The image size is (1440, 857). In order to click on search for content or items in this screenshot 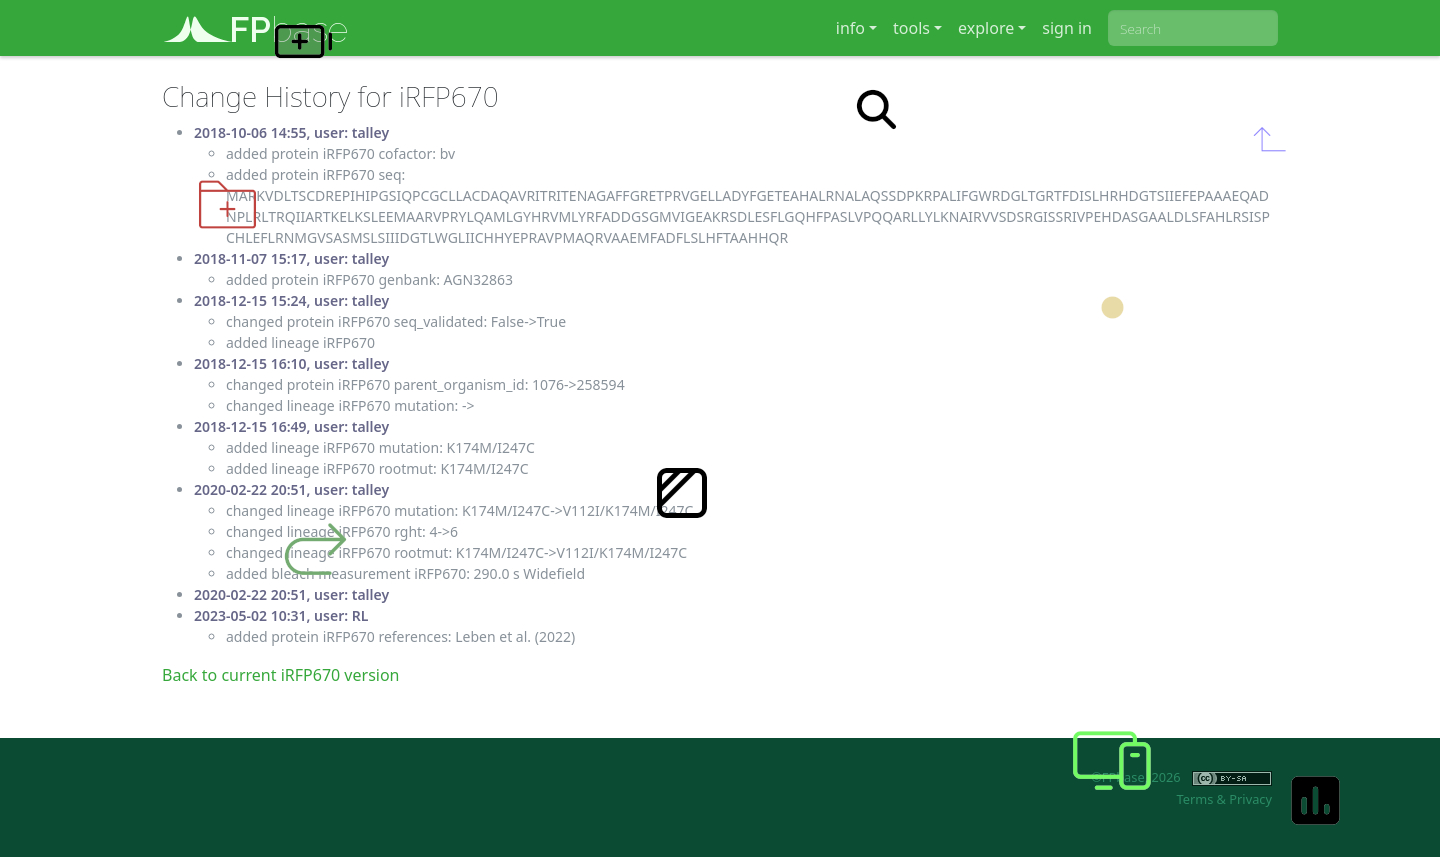, I will do `click(876, 109)`.